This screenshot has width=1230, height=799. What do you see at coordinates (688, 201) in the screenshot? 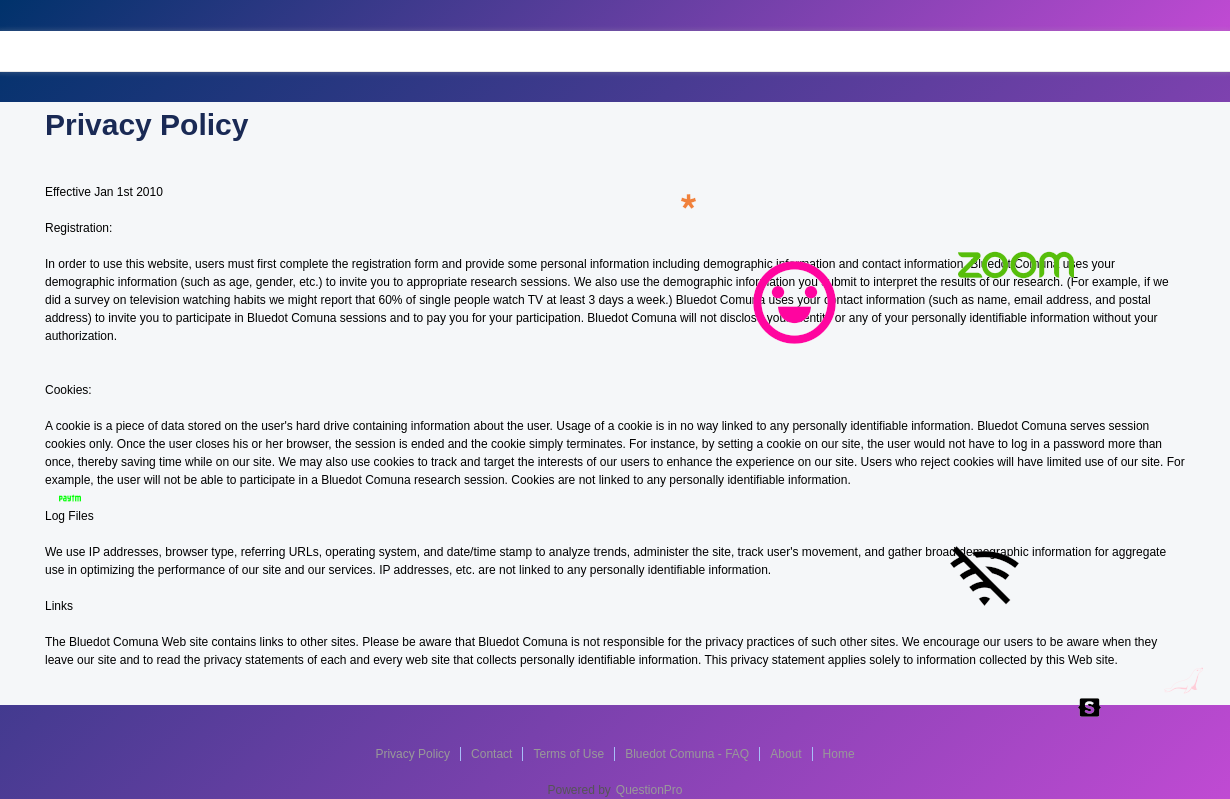
I see `diaspora social network logo` at bounding box center [688, 201].